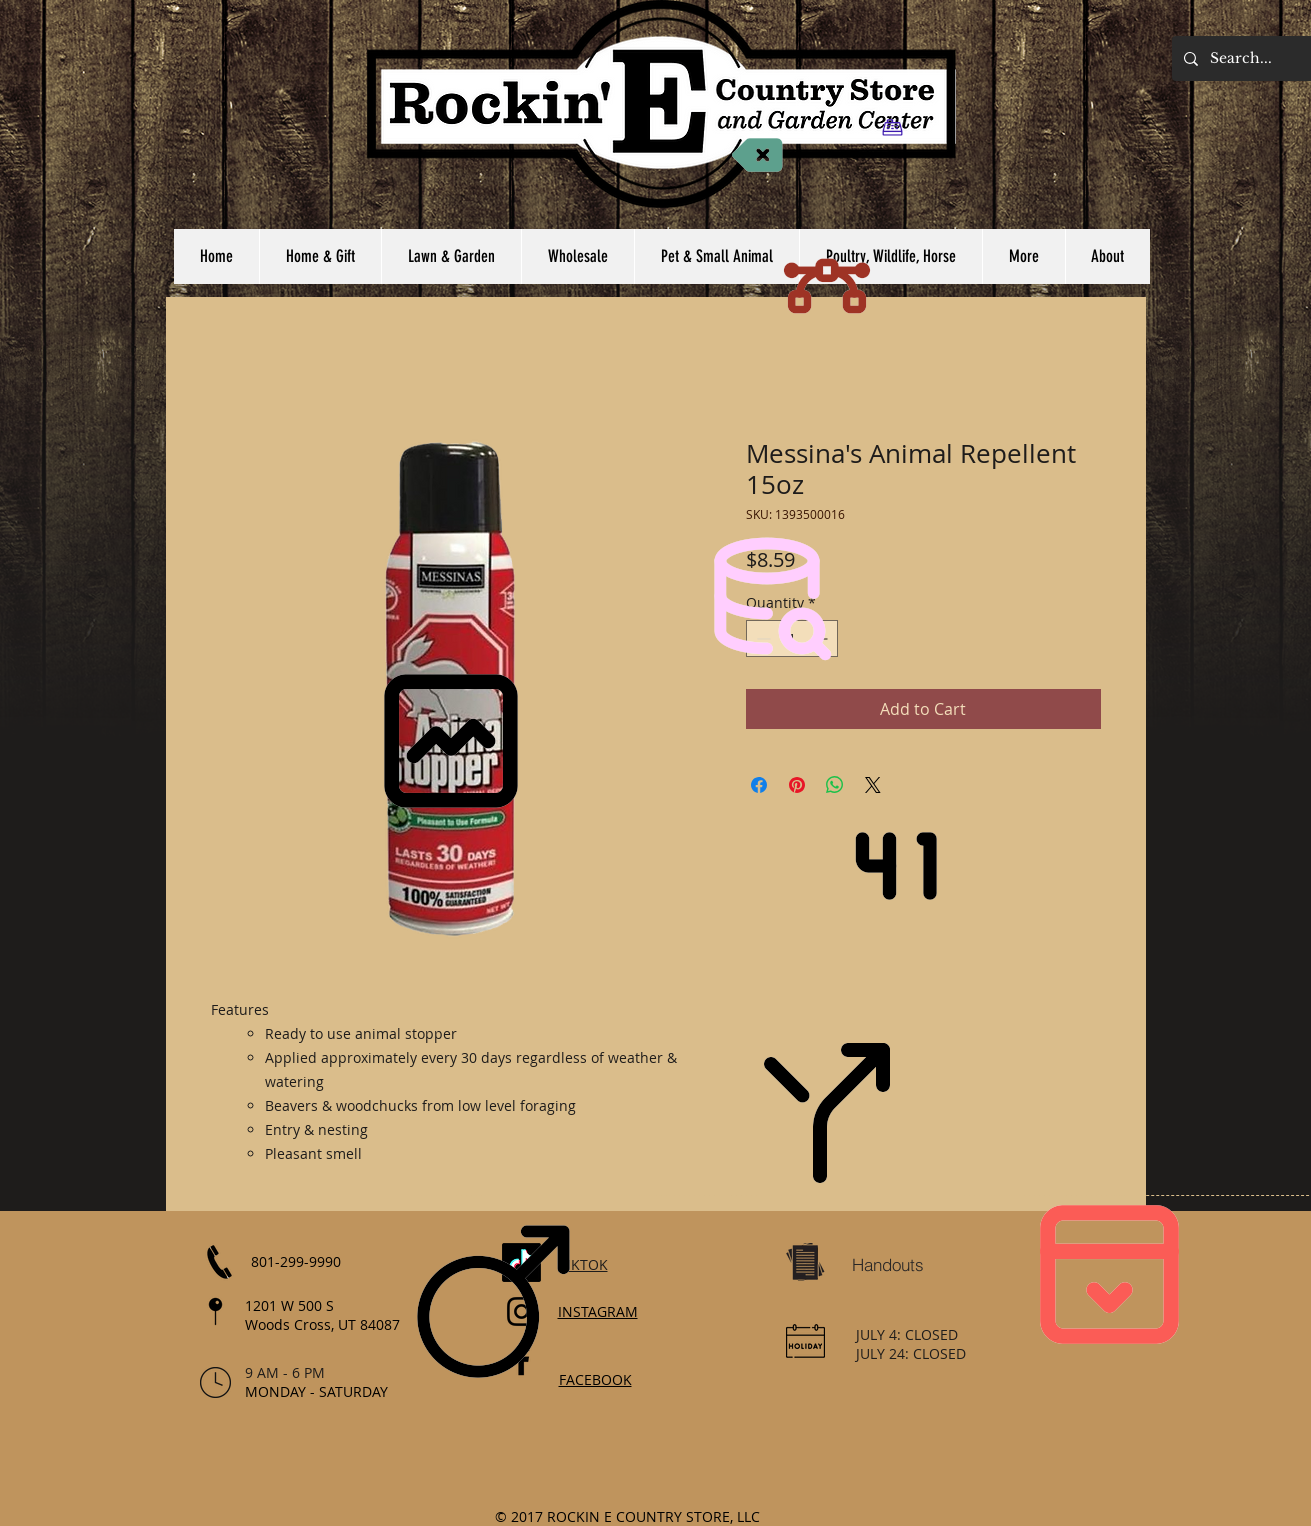  Describe the element at coordinates (760, 155) in the screenshot. I see `delete the last character or input` at that location.